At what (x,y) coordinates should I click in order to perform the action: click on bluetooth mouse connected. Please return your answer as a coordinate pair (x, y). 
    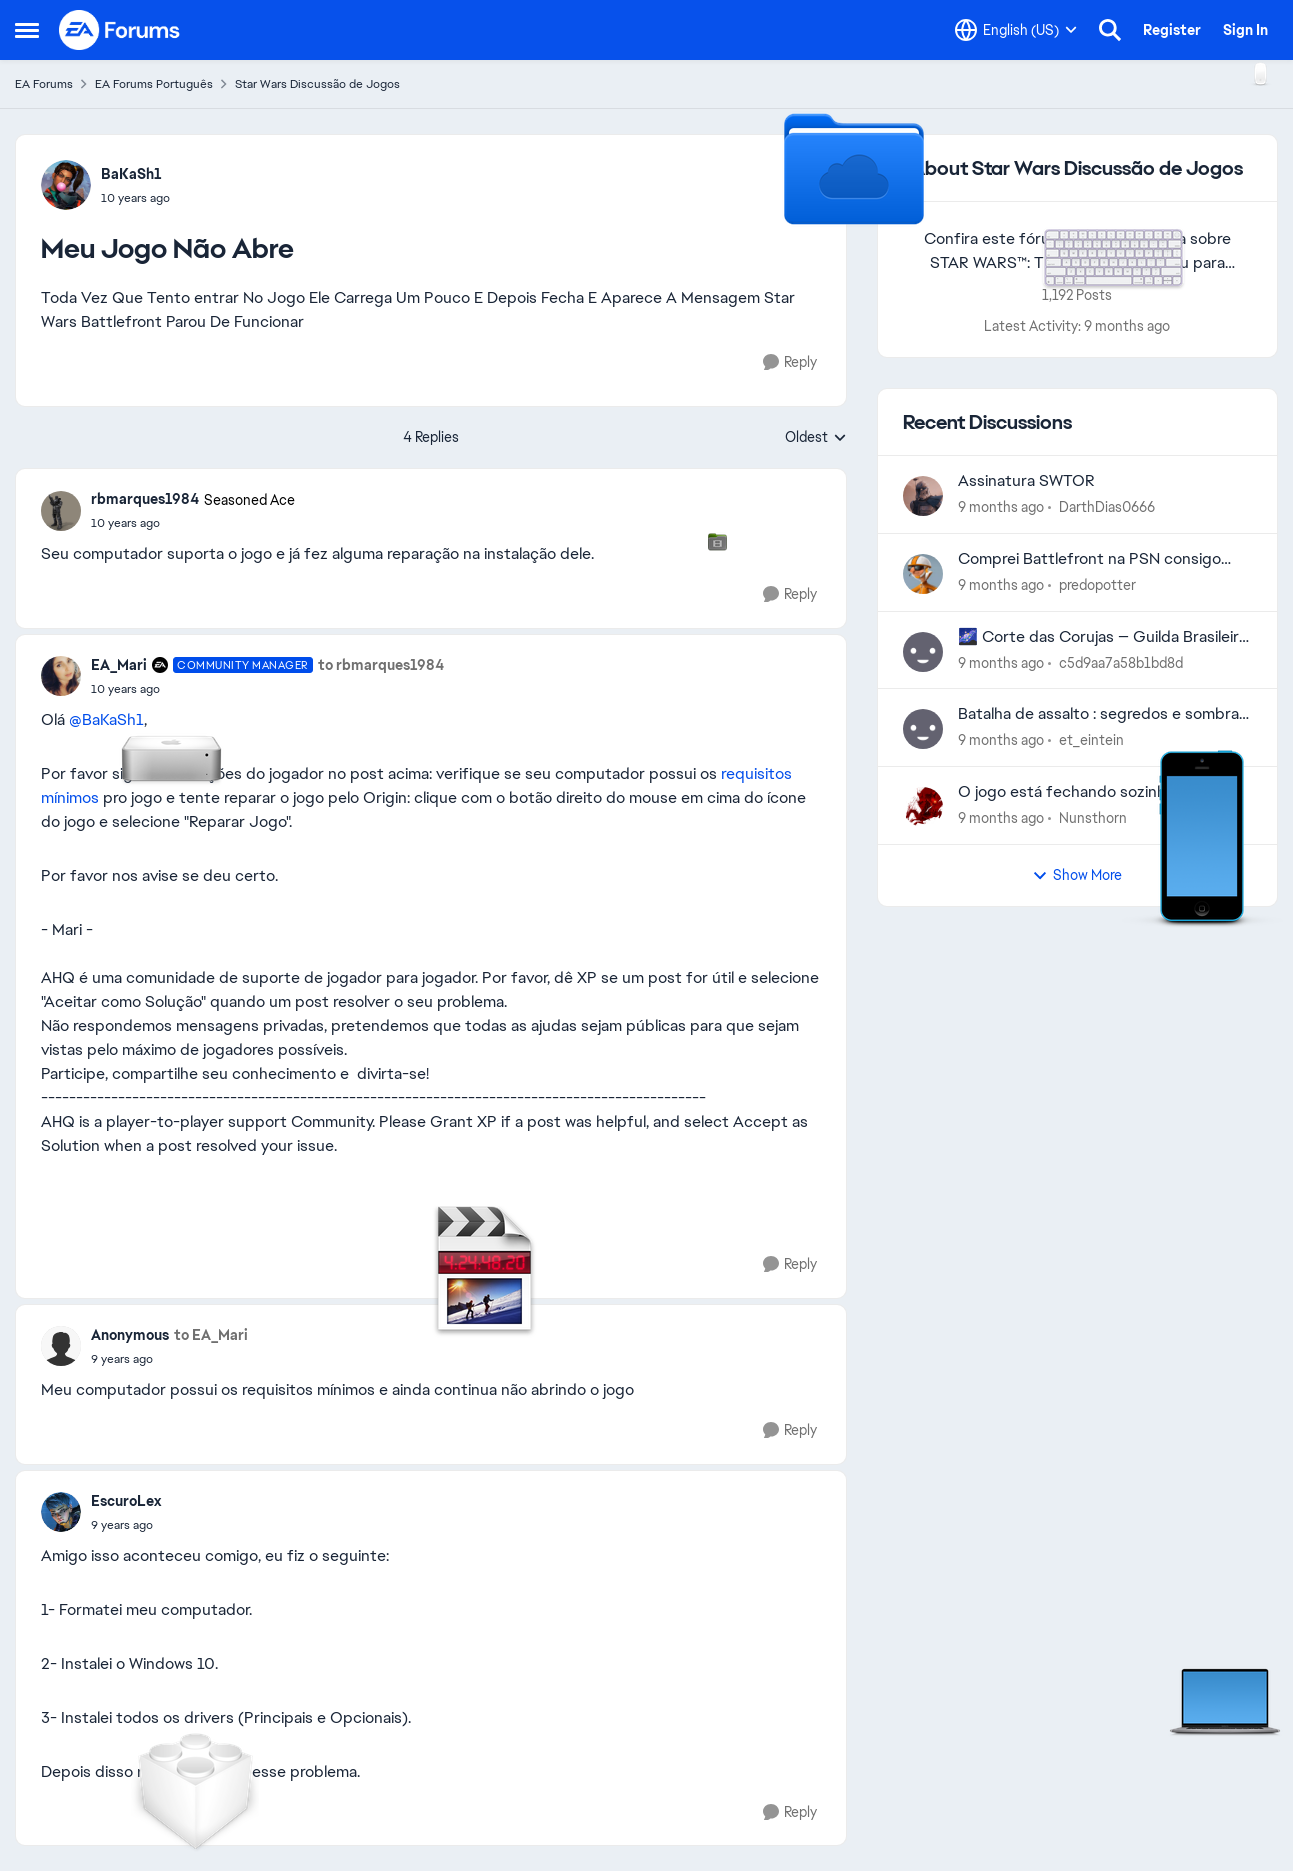
    Looking at the image, I should click on (1260, 74).